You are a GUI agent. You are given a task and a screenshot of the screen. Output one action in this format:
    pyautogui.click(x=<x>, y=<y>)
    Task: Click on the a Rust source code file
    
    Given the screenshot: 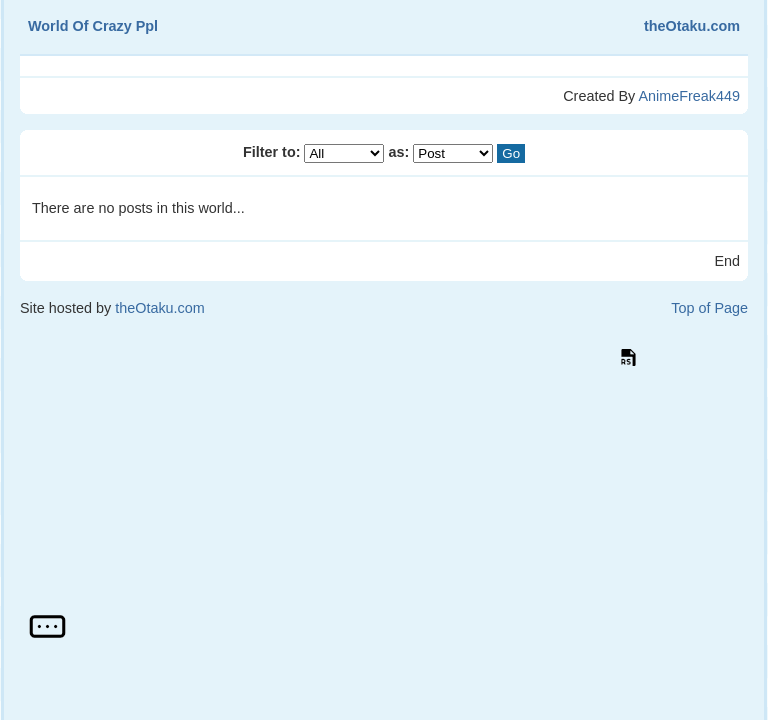 What is the action you would take?
    pyautogui.click(x=628, y=357)
    